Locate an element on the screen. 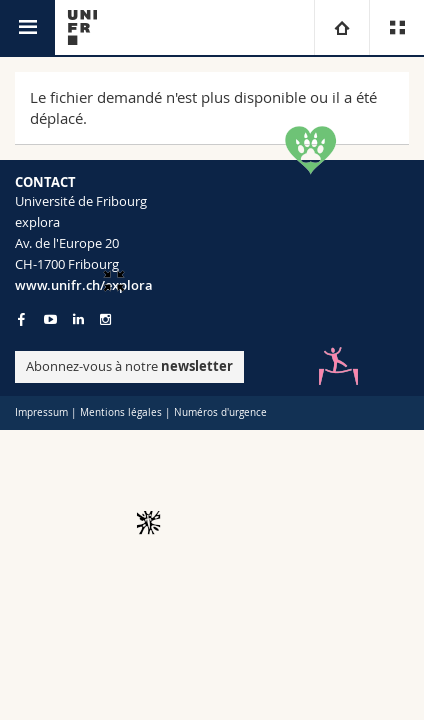 Image resolution: width=424 pixels, height=720 pixels. circus or acrobatics game category is located at coordinates (338, 365).